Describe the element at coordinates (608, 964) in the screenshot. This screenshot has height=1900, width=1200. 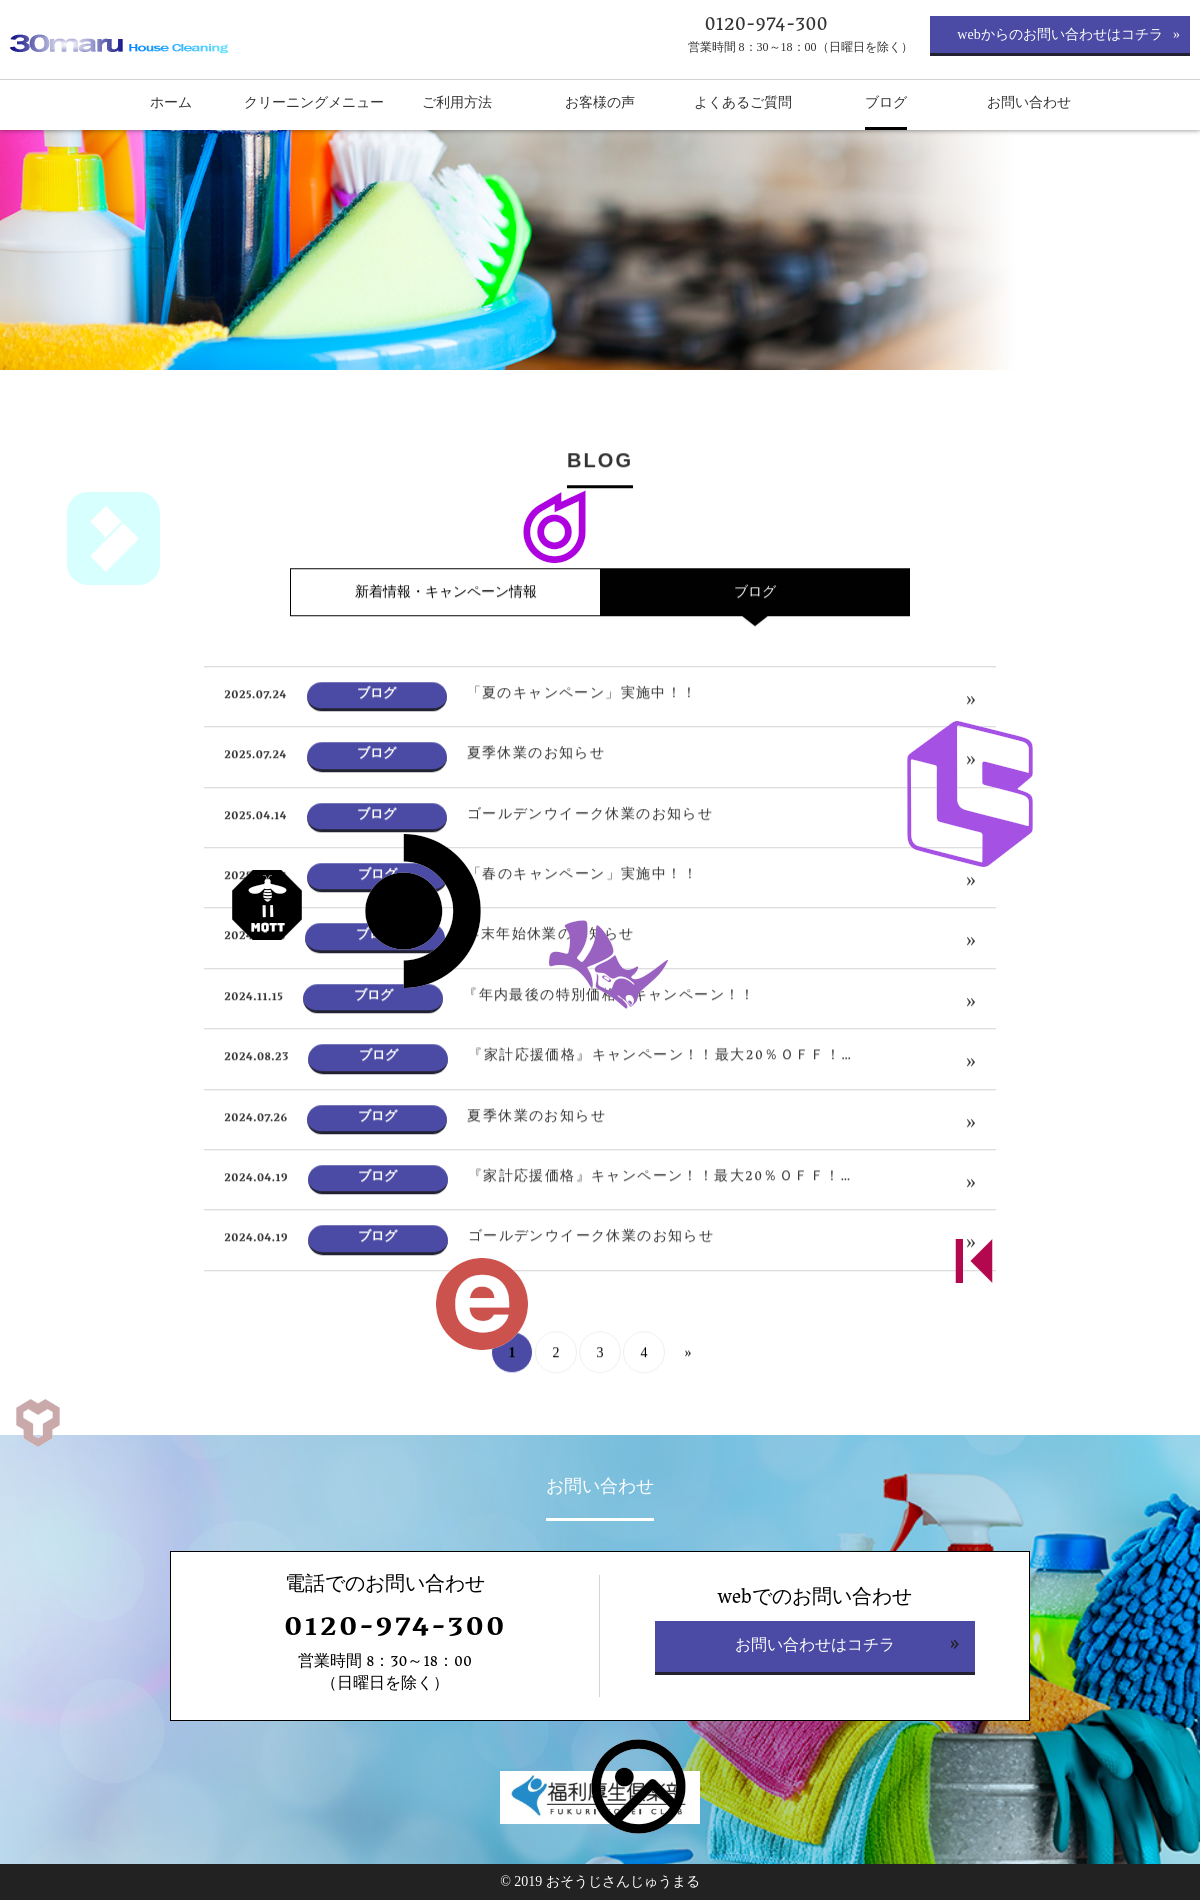
I see `open Rhinoceros 3D modeling software` at that location.